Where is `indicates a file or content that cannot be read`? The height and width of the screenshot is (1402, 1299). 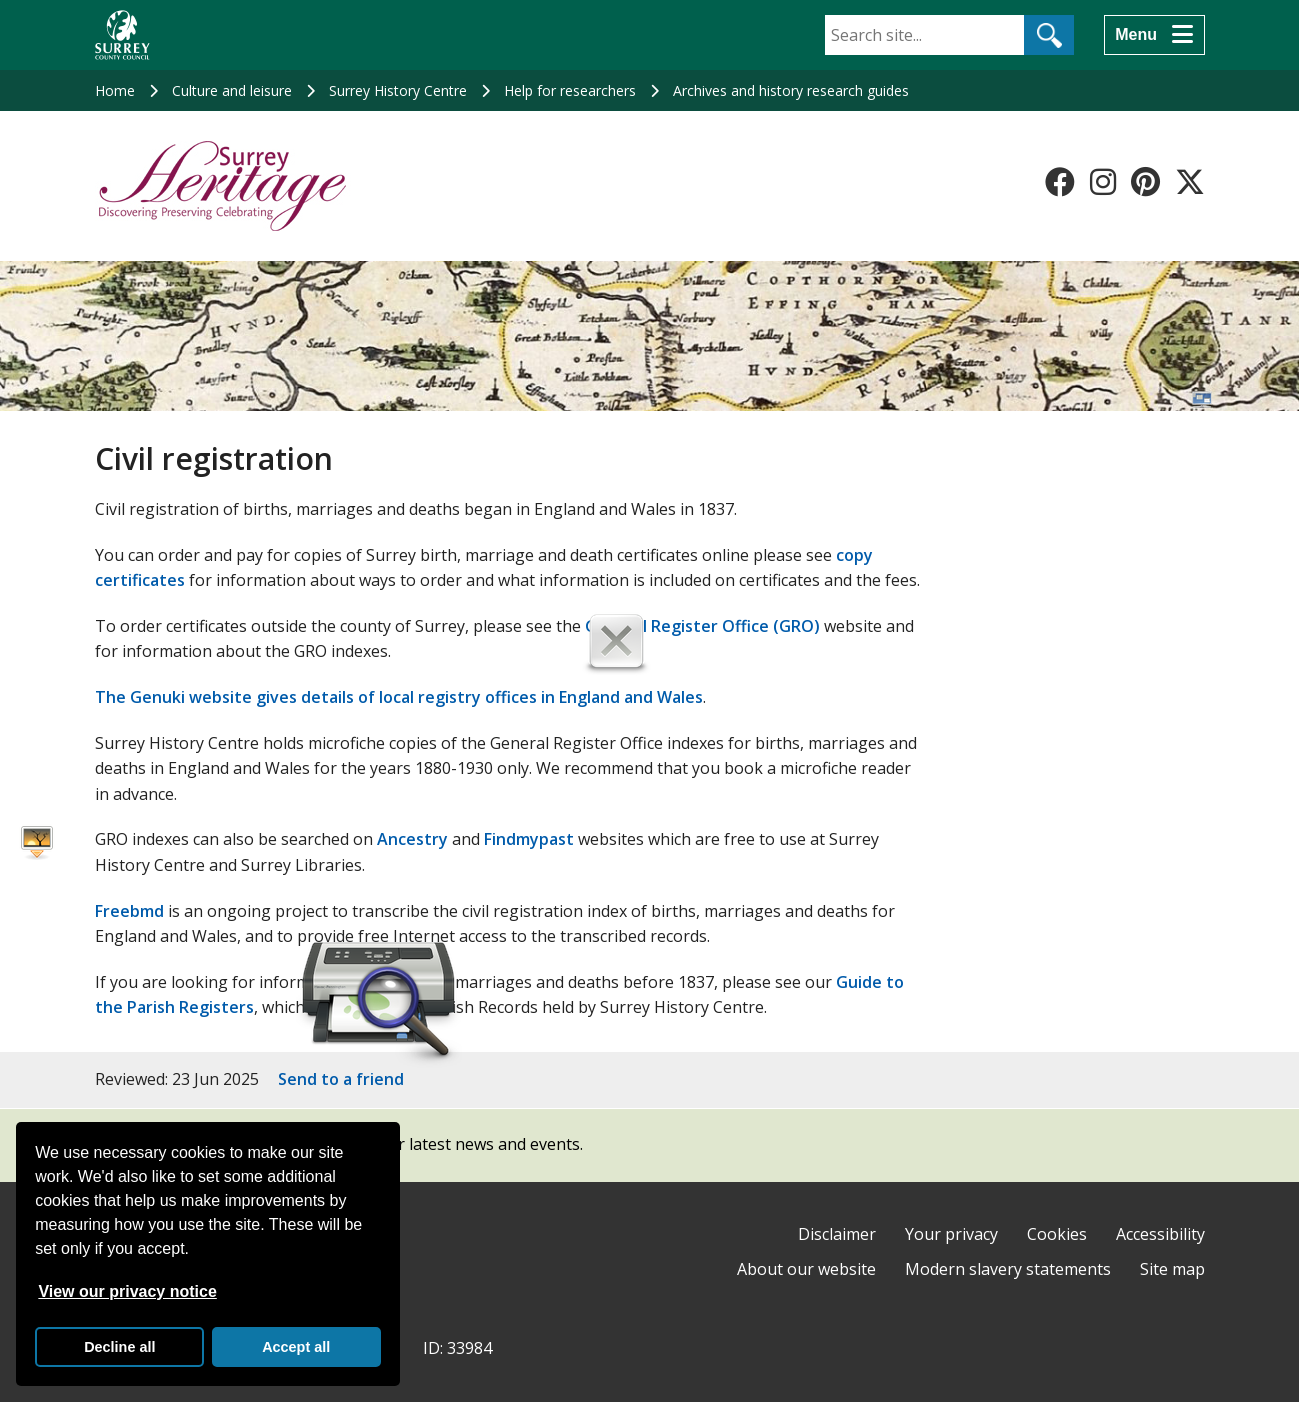 indicates a file or content that cannot be read is located at coordinates (617, 644).